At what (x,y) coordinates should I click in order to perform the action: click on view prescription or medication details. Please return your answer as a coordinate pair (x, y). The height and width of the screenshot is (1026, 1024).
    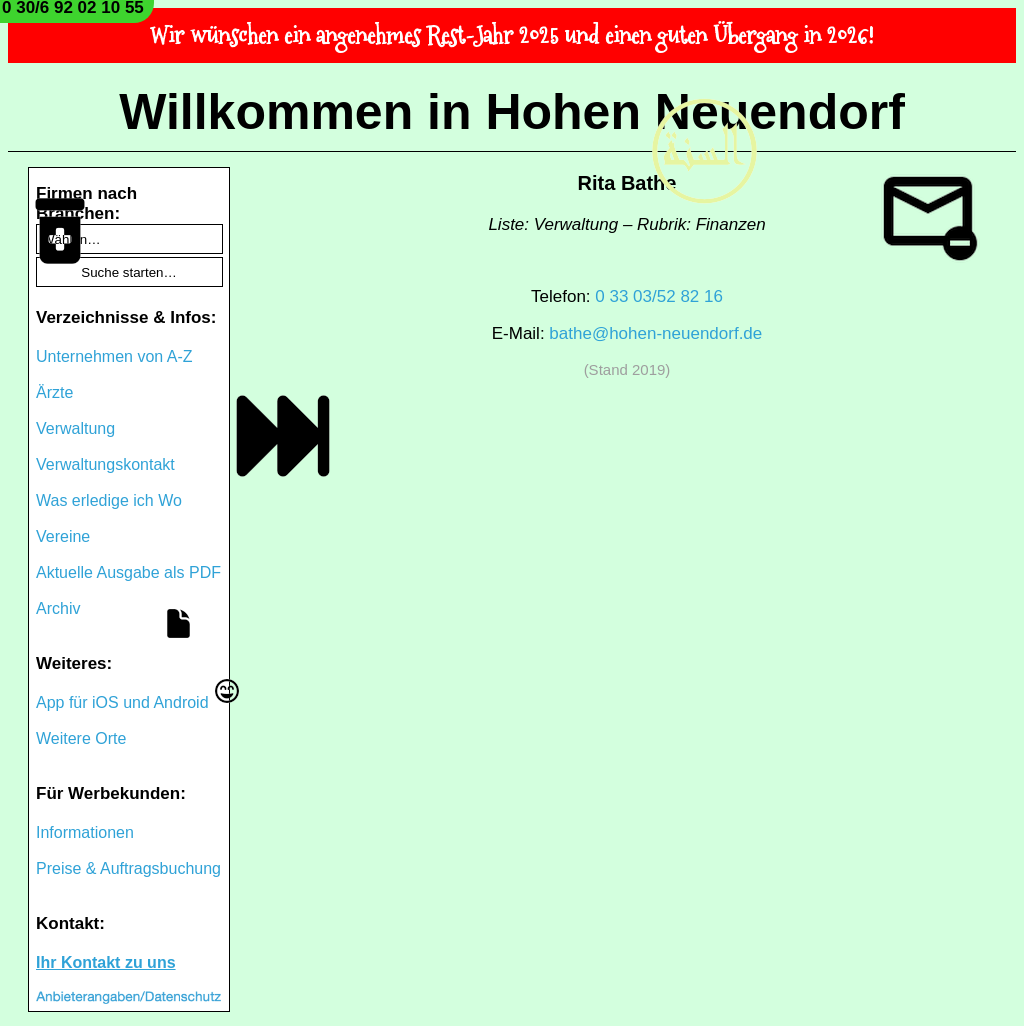
    Looking at the image, I should click on (60, 231).